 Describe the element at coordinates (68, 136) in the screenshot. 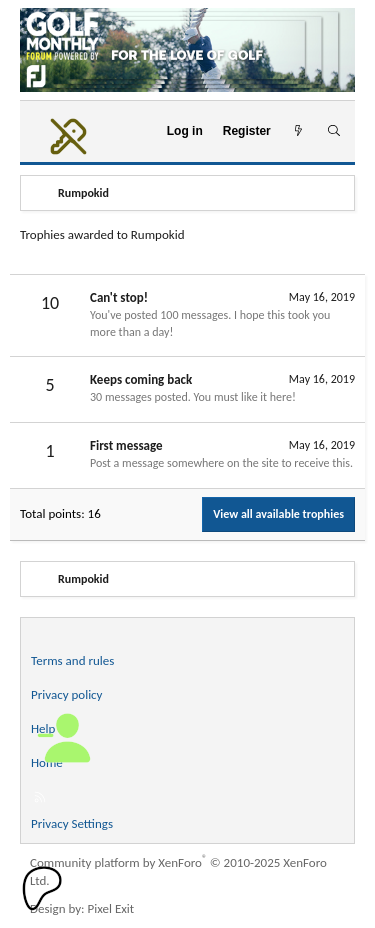

I see `access denied or authentication disabled` at that location.